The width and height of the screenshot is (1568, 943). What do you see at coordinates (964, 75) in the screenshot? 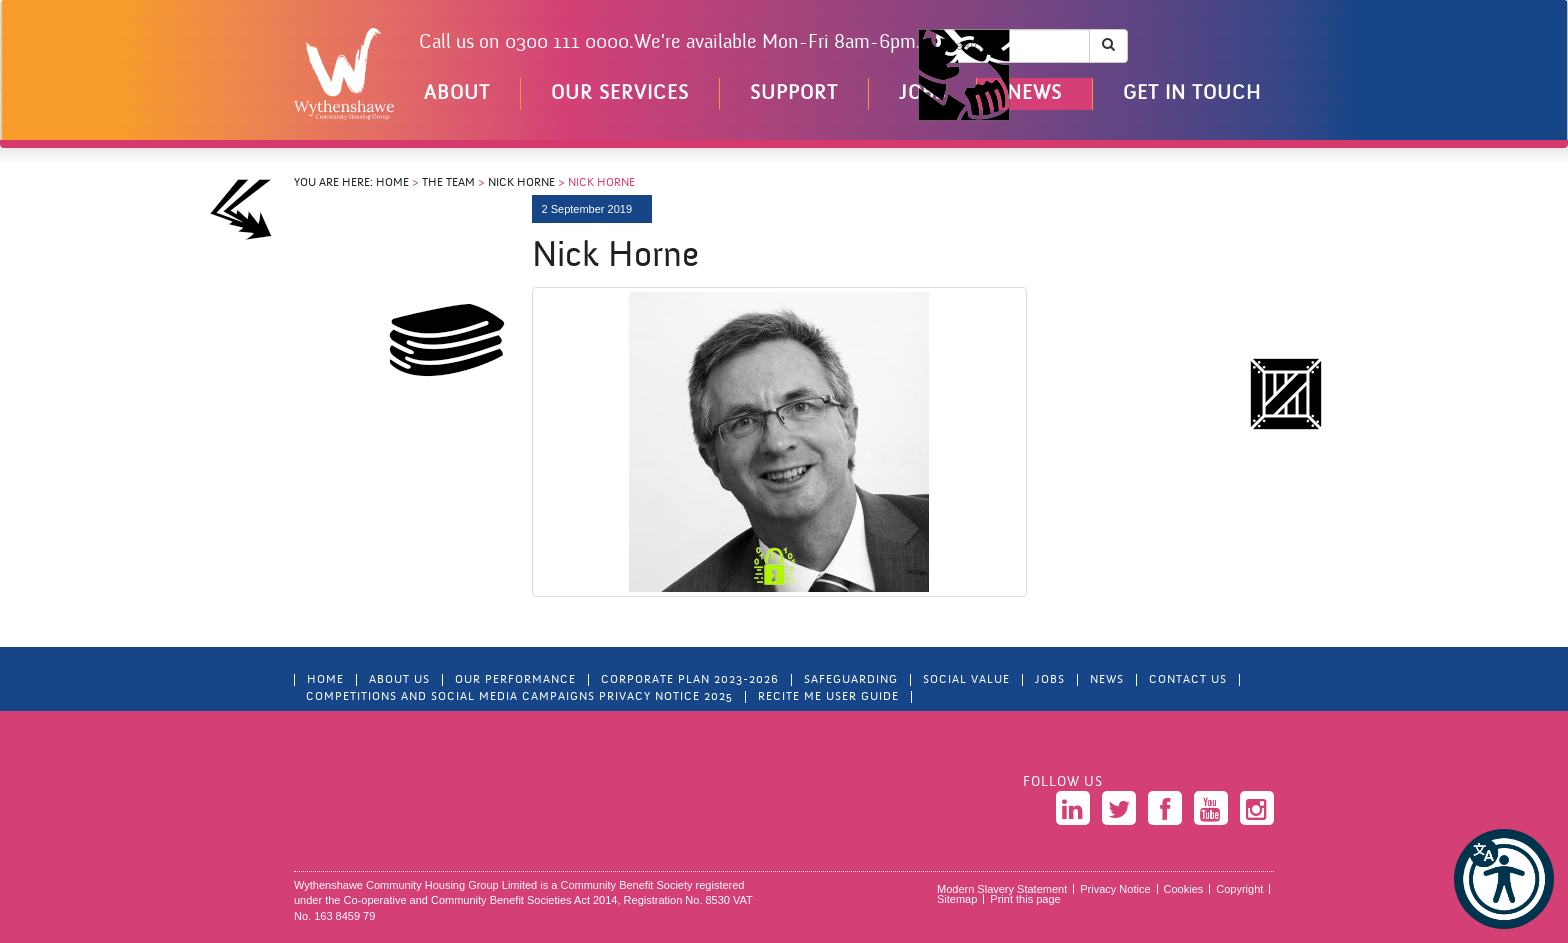
I see `initiate a persuasion or negotiation action` at bounding box center [964, 75].